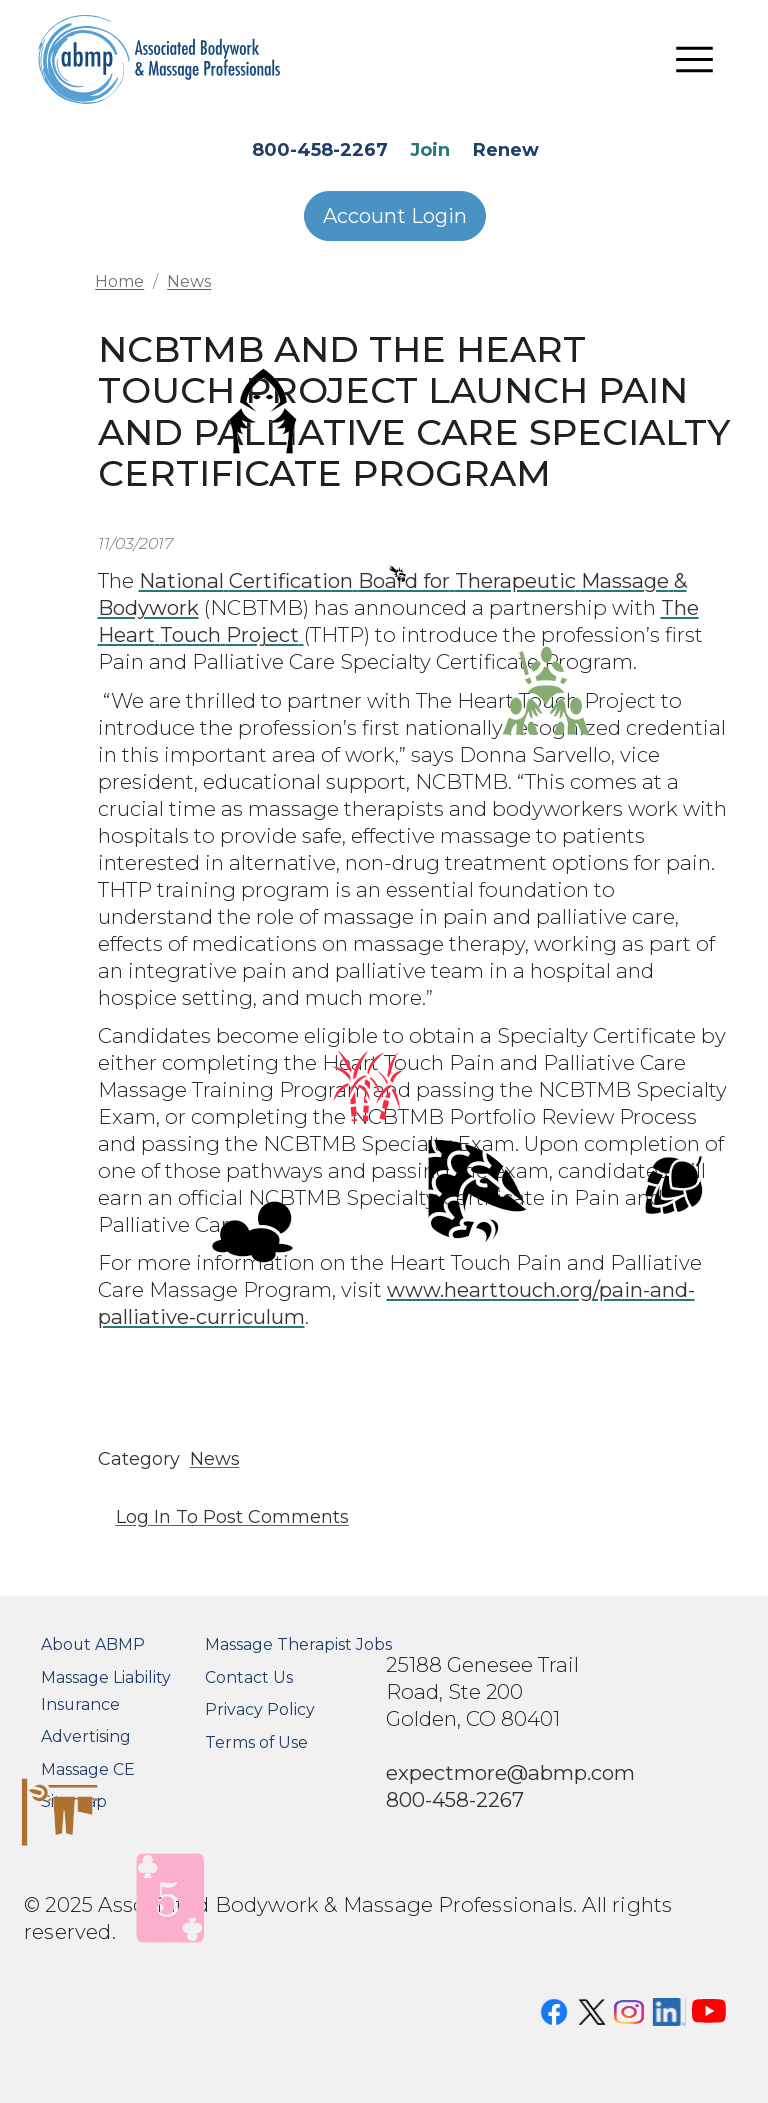 The height and width of the screenshot is (2103, 768). I want to click on pangolin character or creature icon, so click(481, 1191).